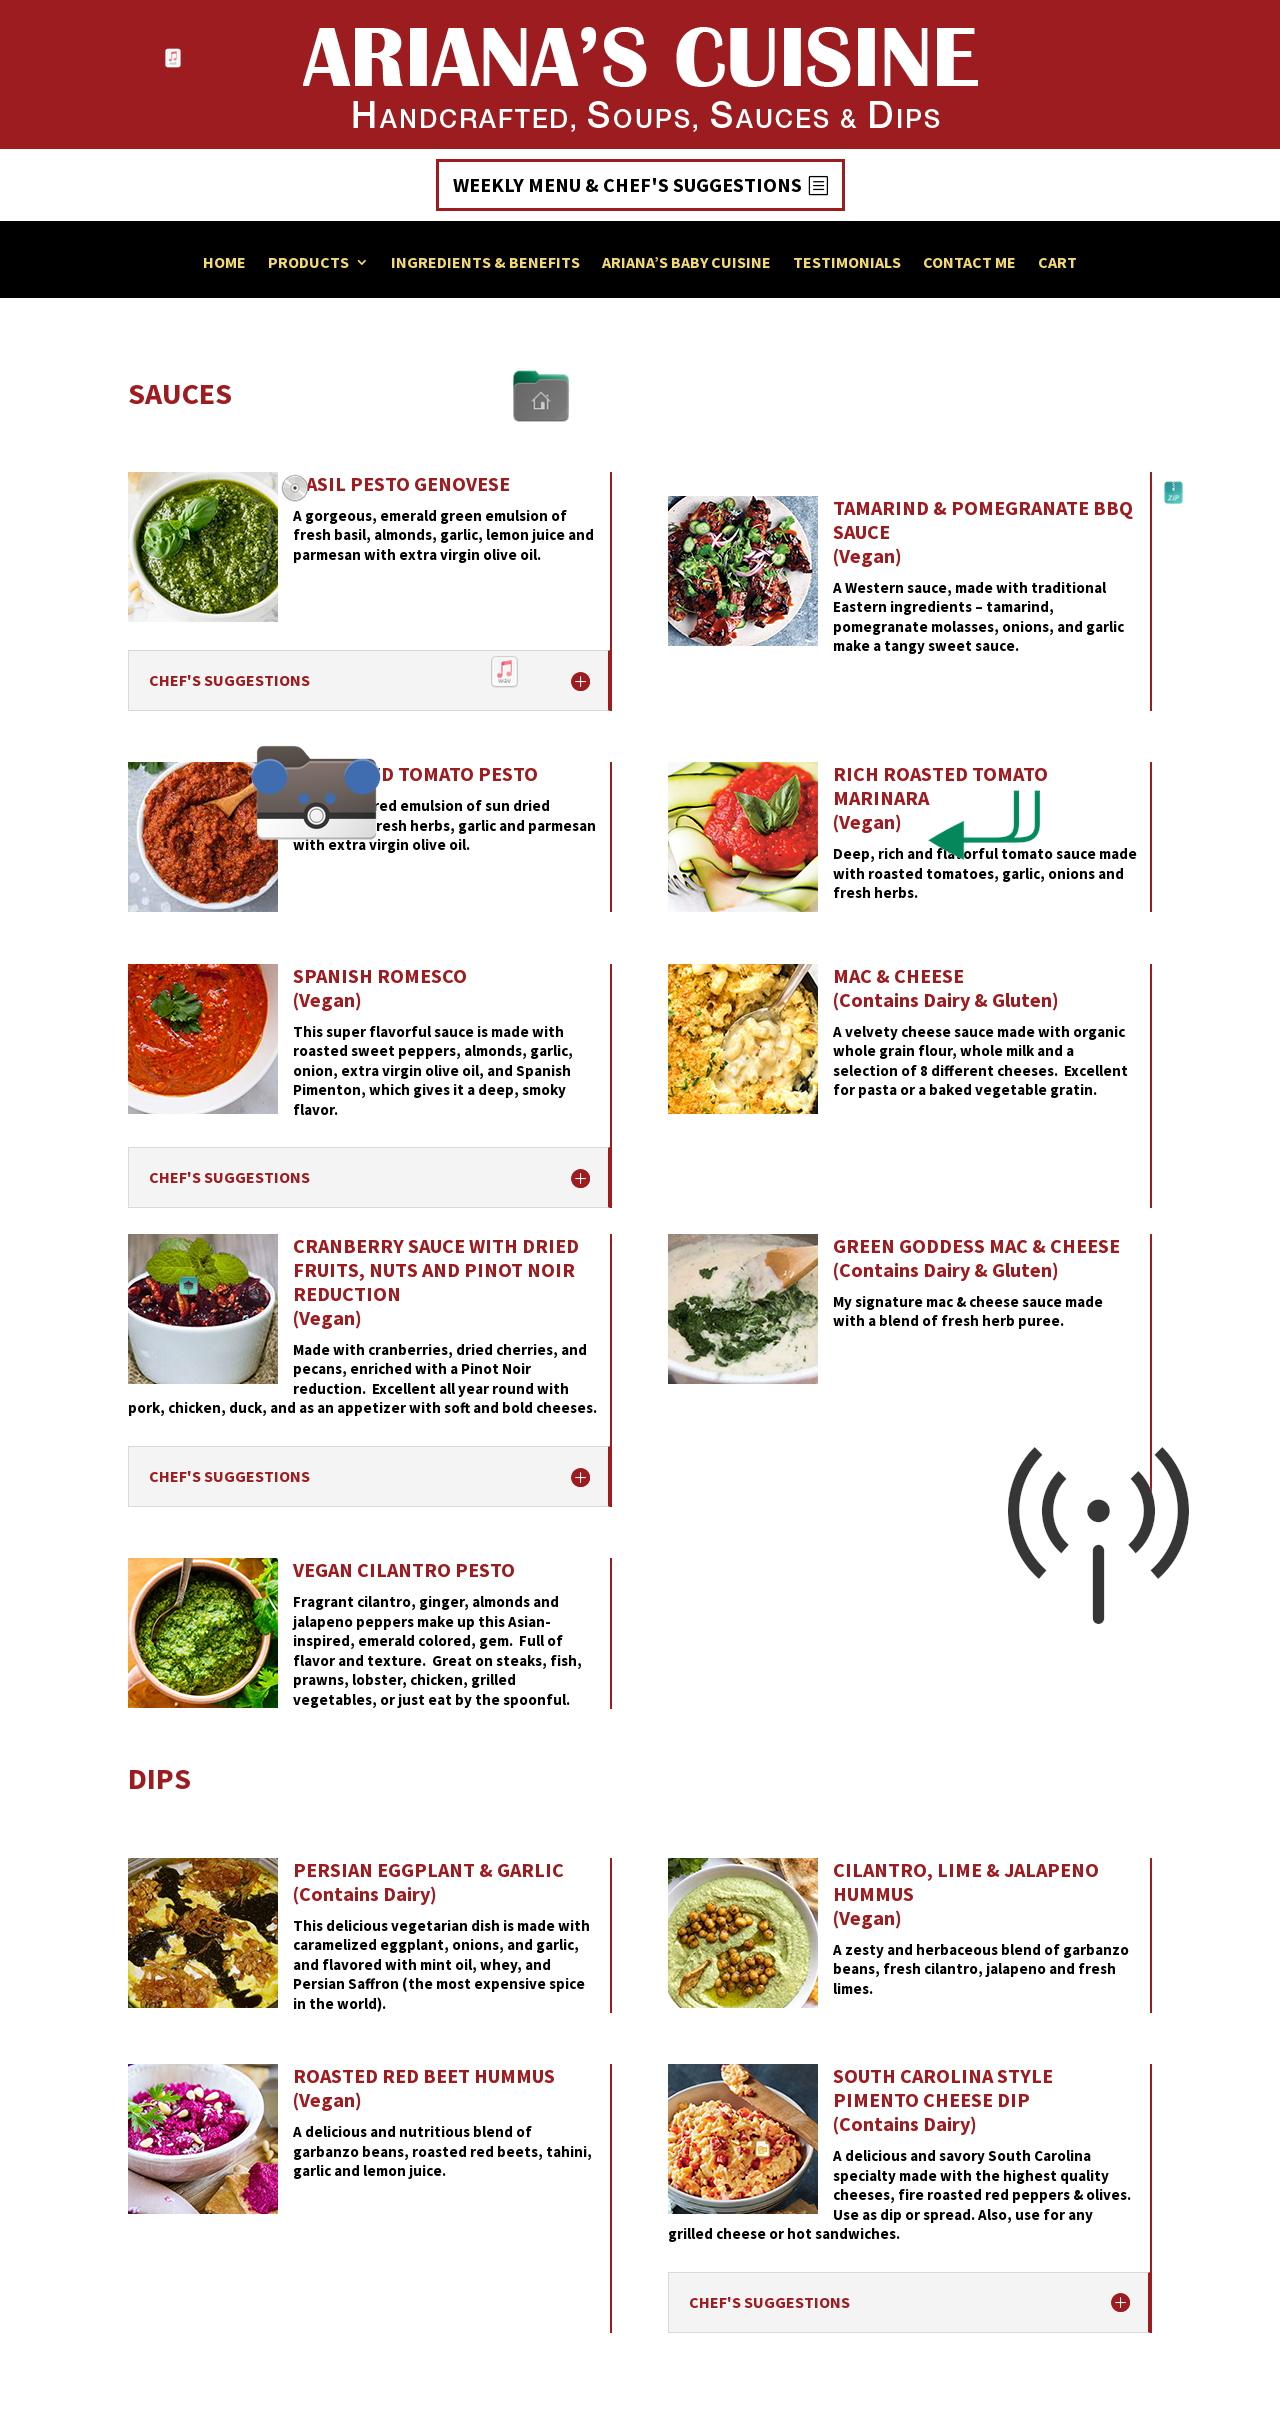  I want to click on folder containing pokémon heavy ball assets, so click(316, 796).